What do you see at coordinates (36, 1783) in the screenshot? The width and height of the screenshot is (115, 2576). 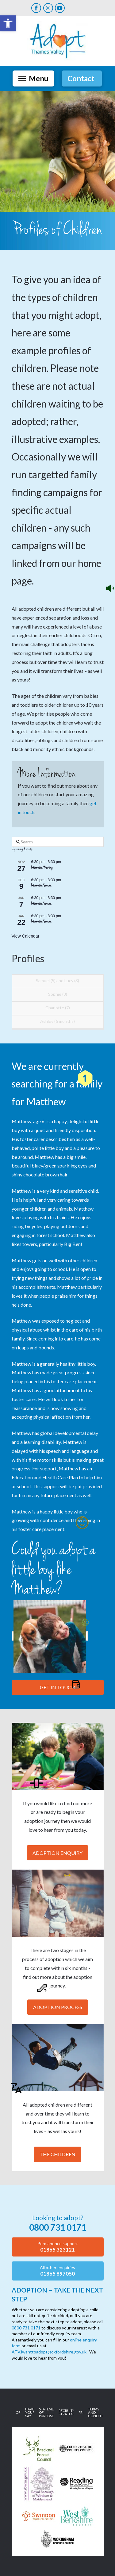 I see `align selected element to vertical center` at bounding box center [36, 1783].